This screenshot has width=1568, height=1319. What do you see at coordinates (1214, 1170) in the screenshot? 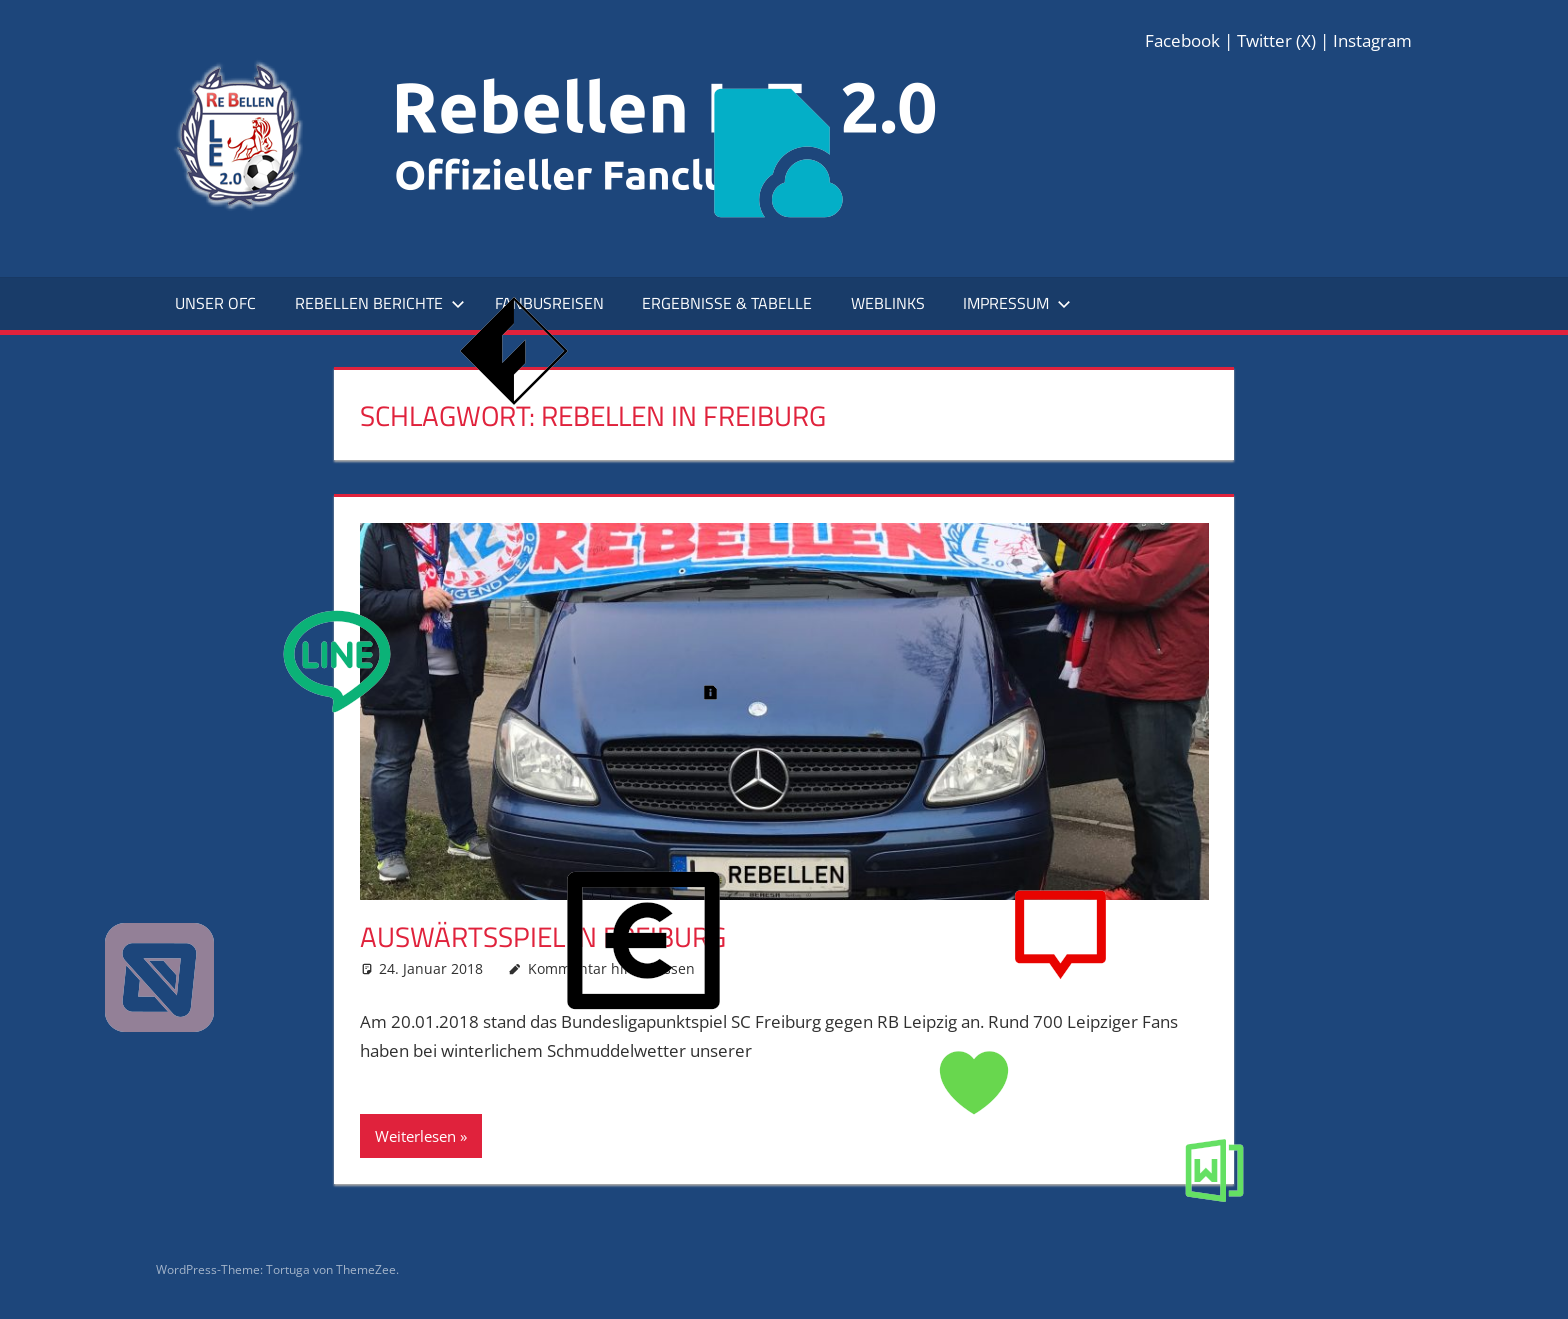
I see `open a Microsoft Word document` at bounding box center [1214, 1170].